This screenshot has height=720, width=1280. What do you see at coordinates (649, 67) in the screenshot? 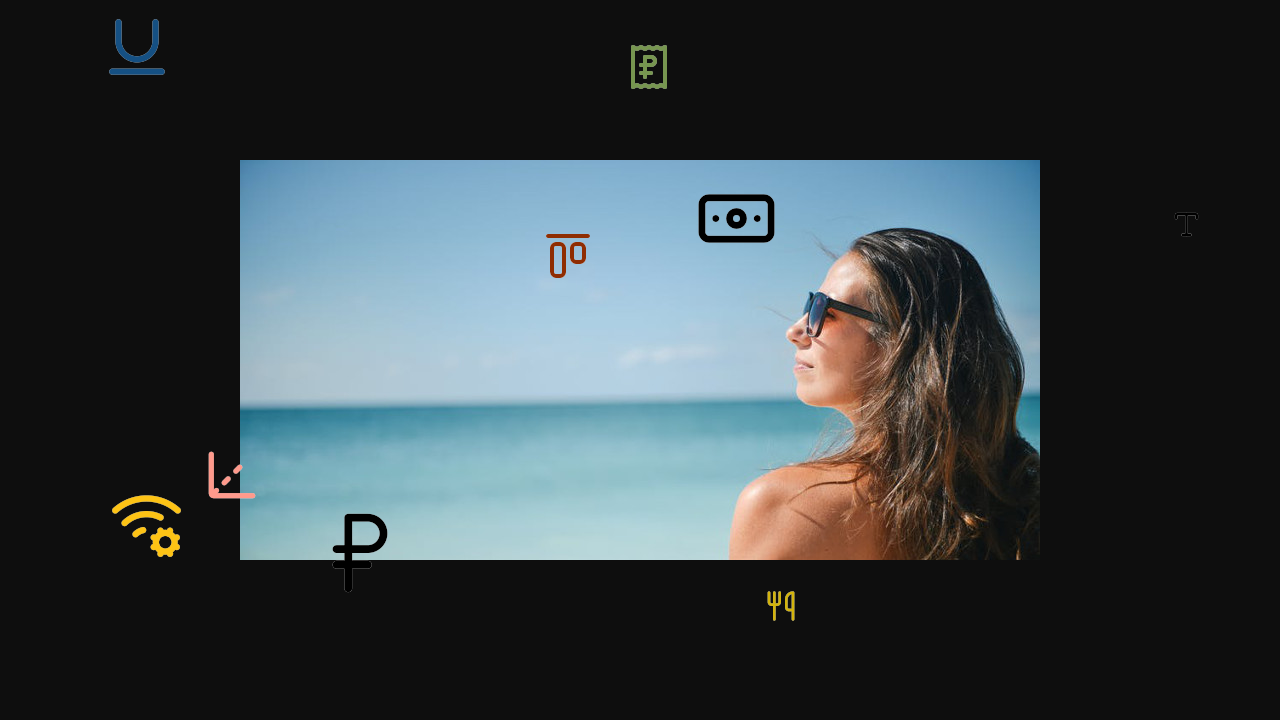
I see `view receipt or transaction in russian rubles` at bounding box center [649, 67].